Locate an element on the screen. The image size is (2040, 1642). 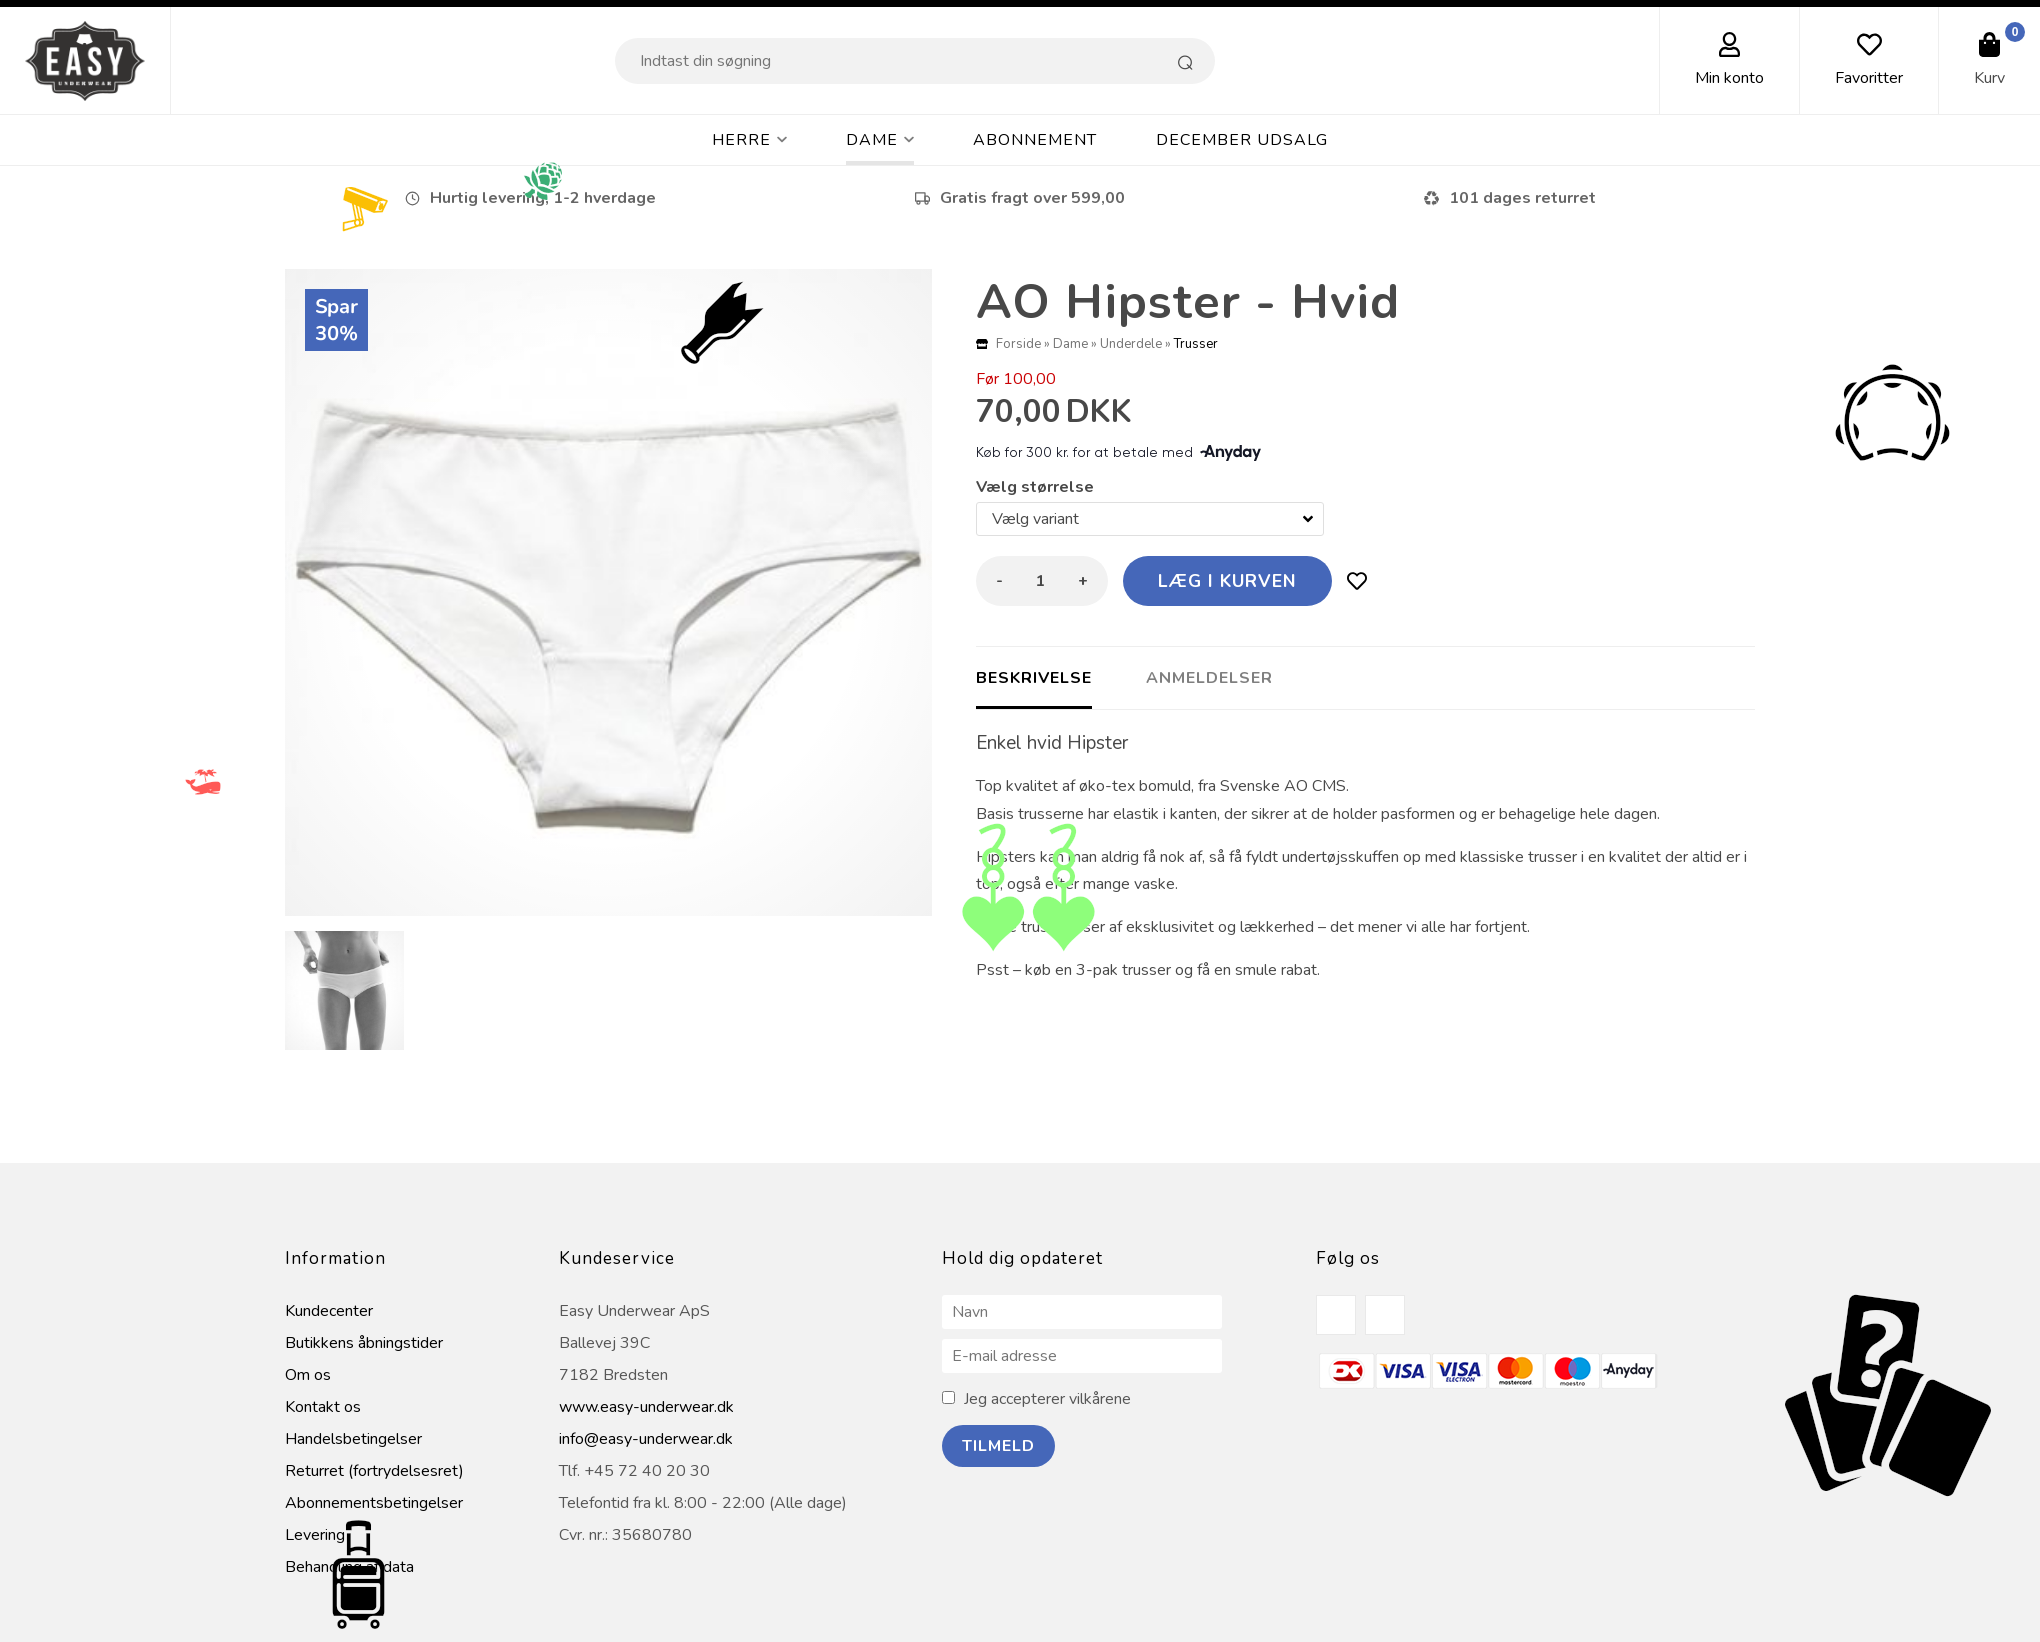
access musical instruments or percussion sounds is located at coordinates (1892, 412).